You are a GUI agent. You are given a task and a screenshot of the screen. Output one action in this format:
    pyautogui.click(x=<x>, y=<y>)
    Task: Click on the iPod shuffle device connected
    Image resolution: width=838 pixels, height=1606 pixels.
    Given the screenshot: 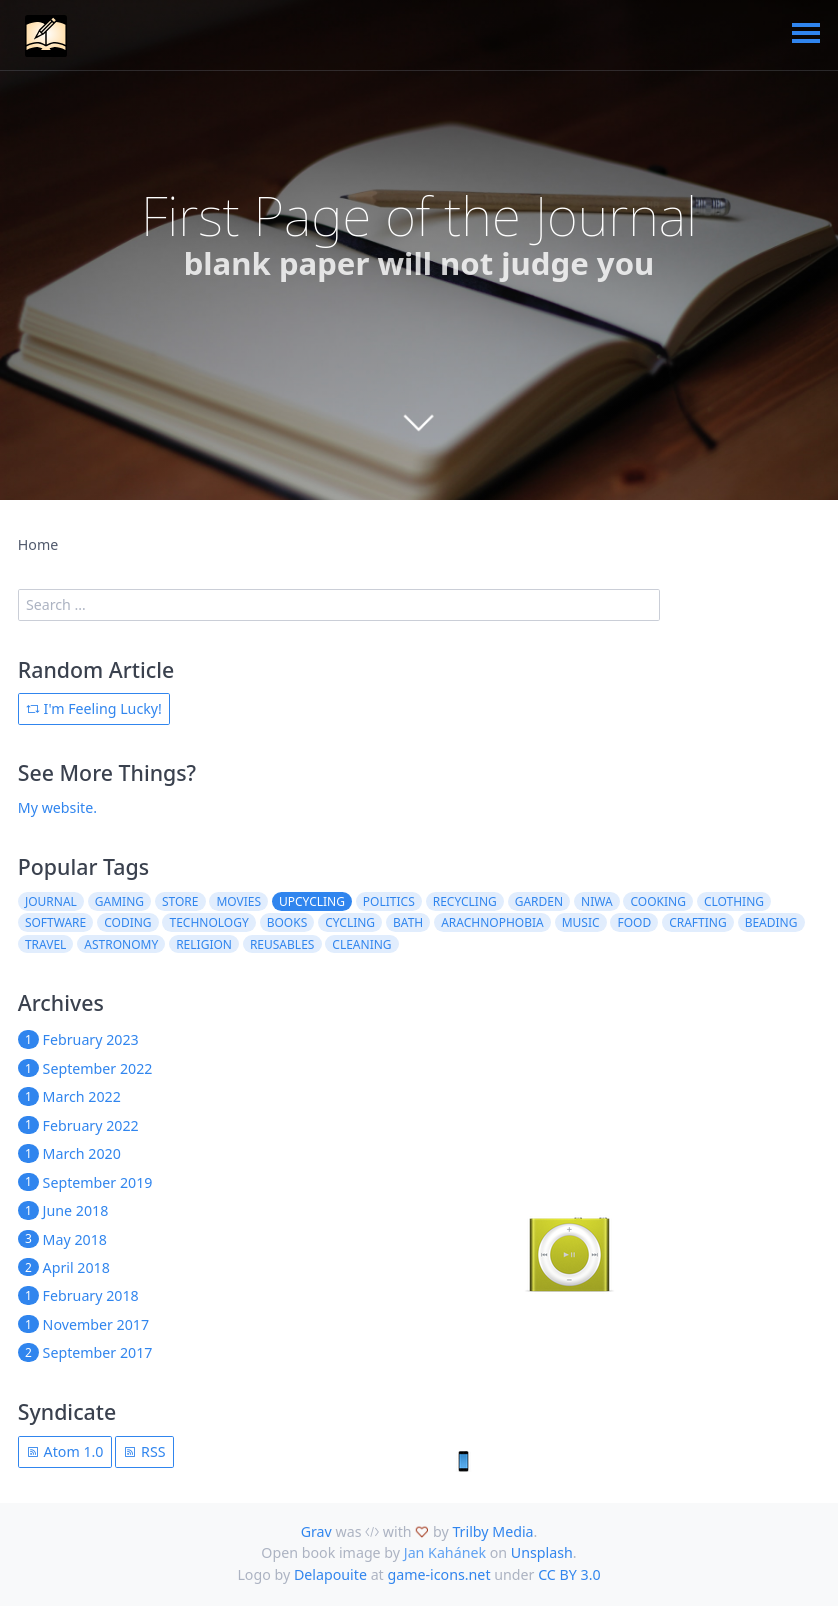 What is the action you would take?
    pyautogui.click(x=569, y=1254)
    